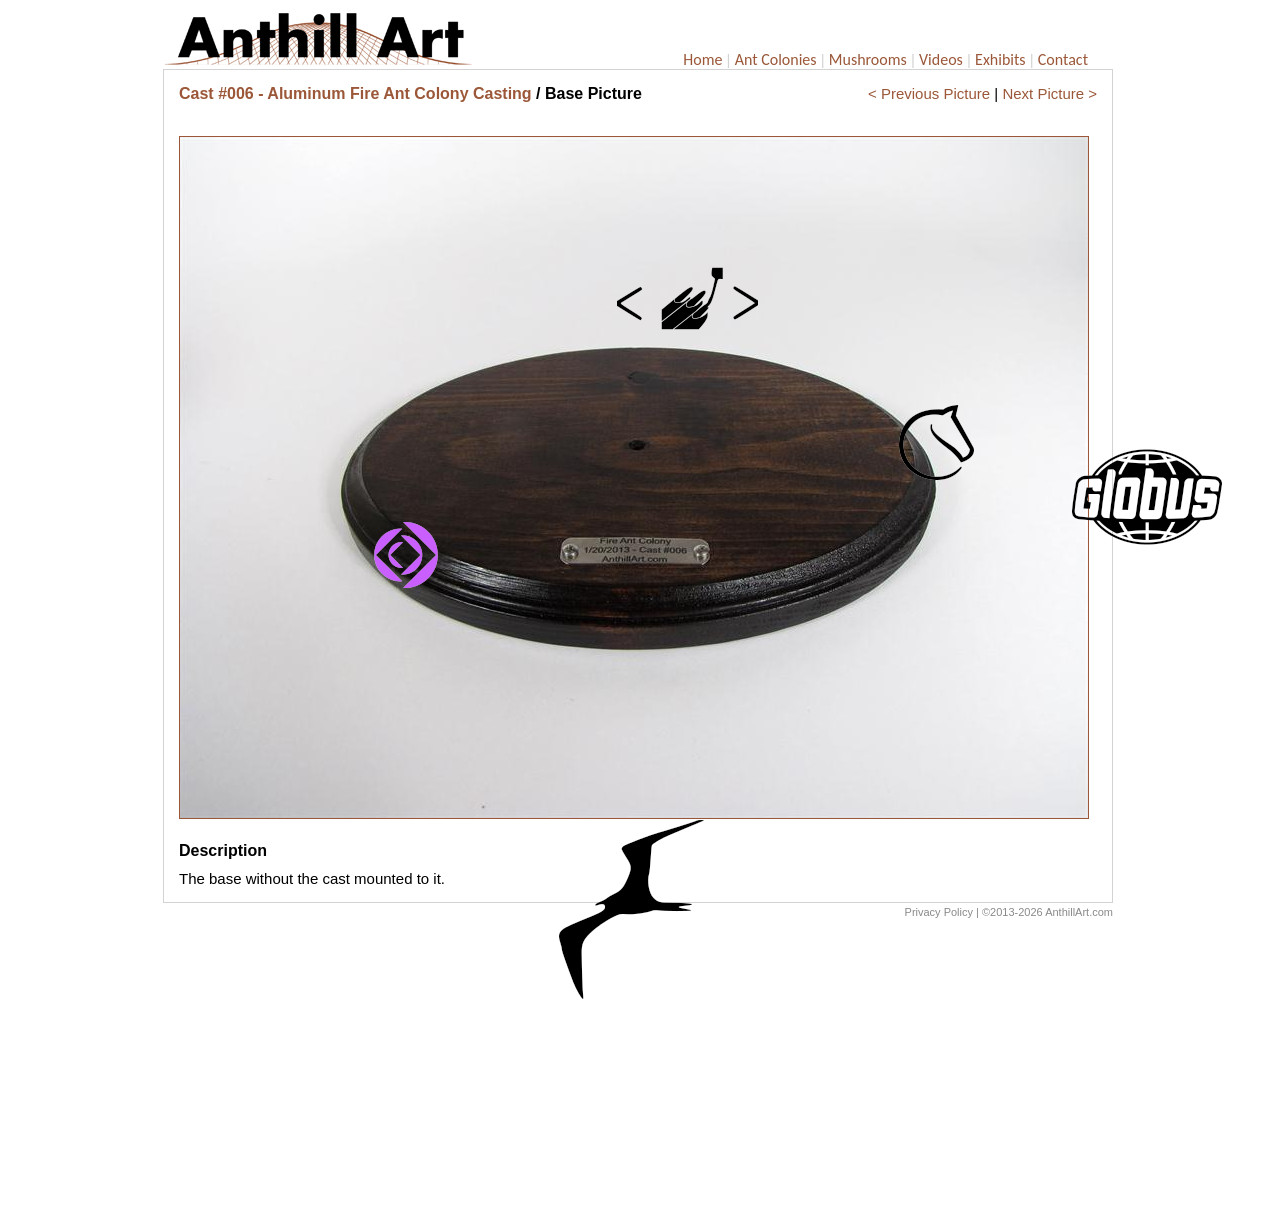 The height and width of the screenshot is (1230, 1280). What do you see at coordinates (936, 442) in the screenshot?
I see `open the lichess chess platform` at bounding box center [936, 442].